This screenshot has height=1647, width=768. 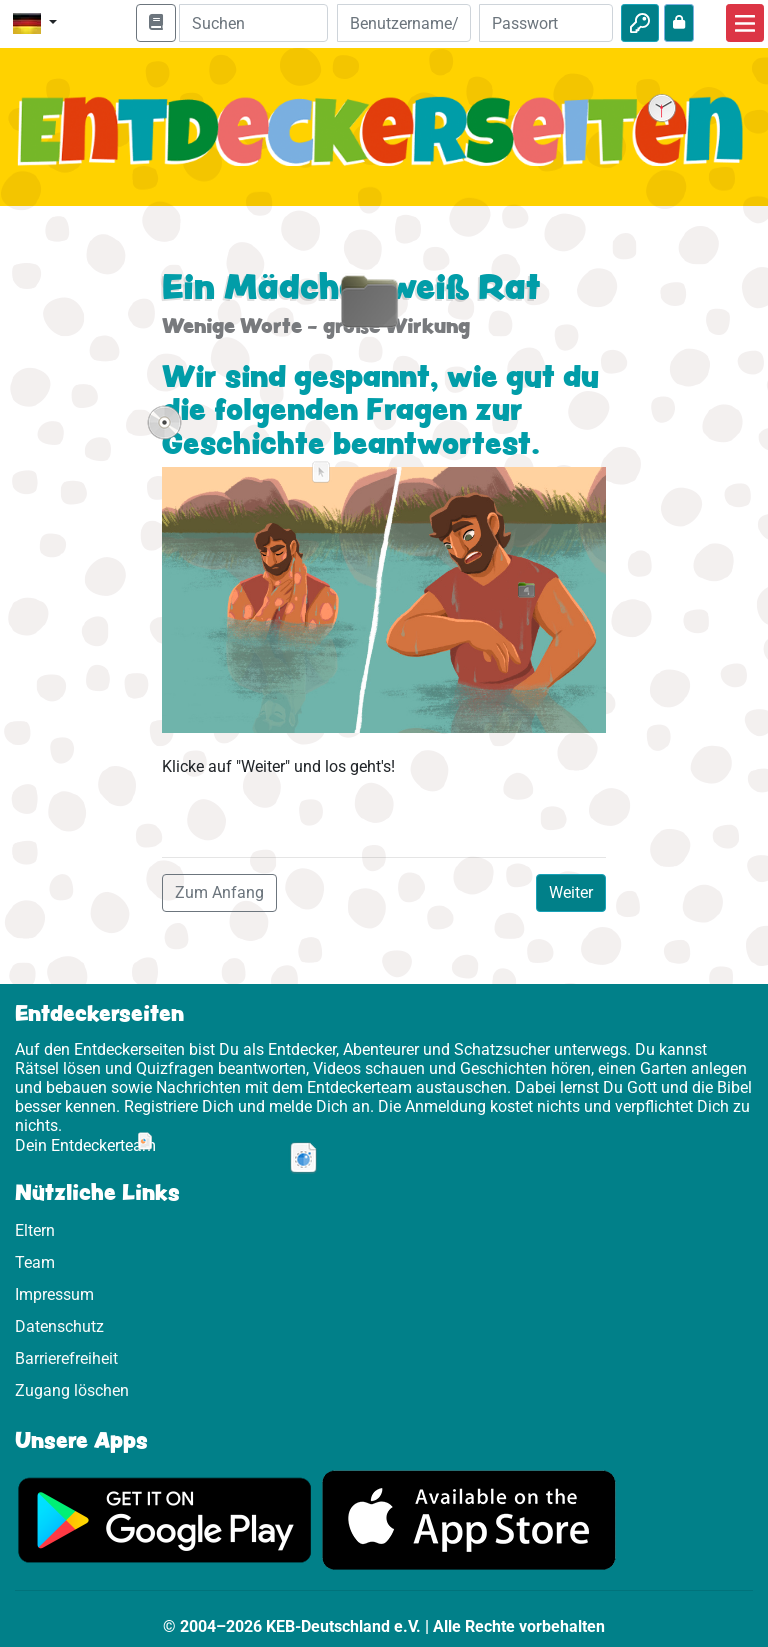 I want to click on lua script file indicator, so click(x=303, y=1157).